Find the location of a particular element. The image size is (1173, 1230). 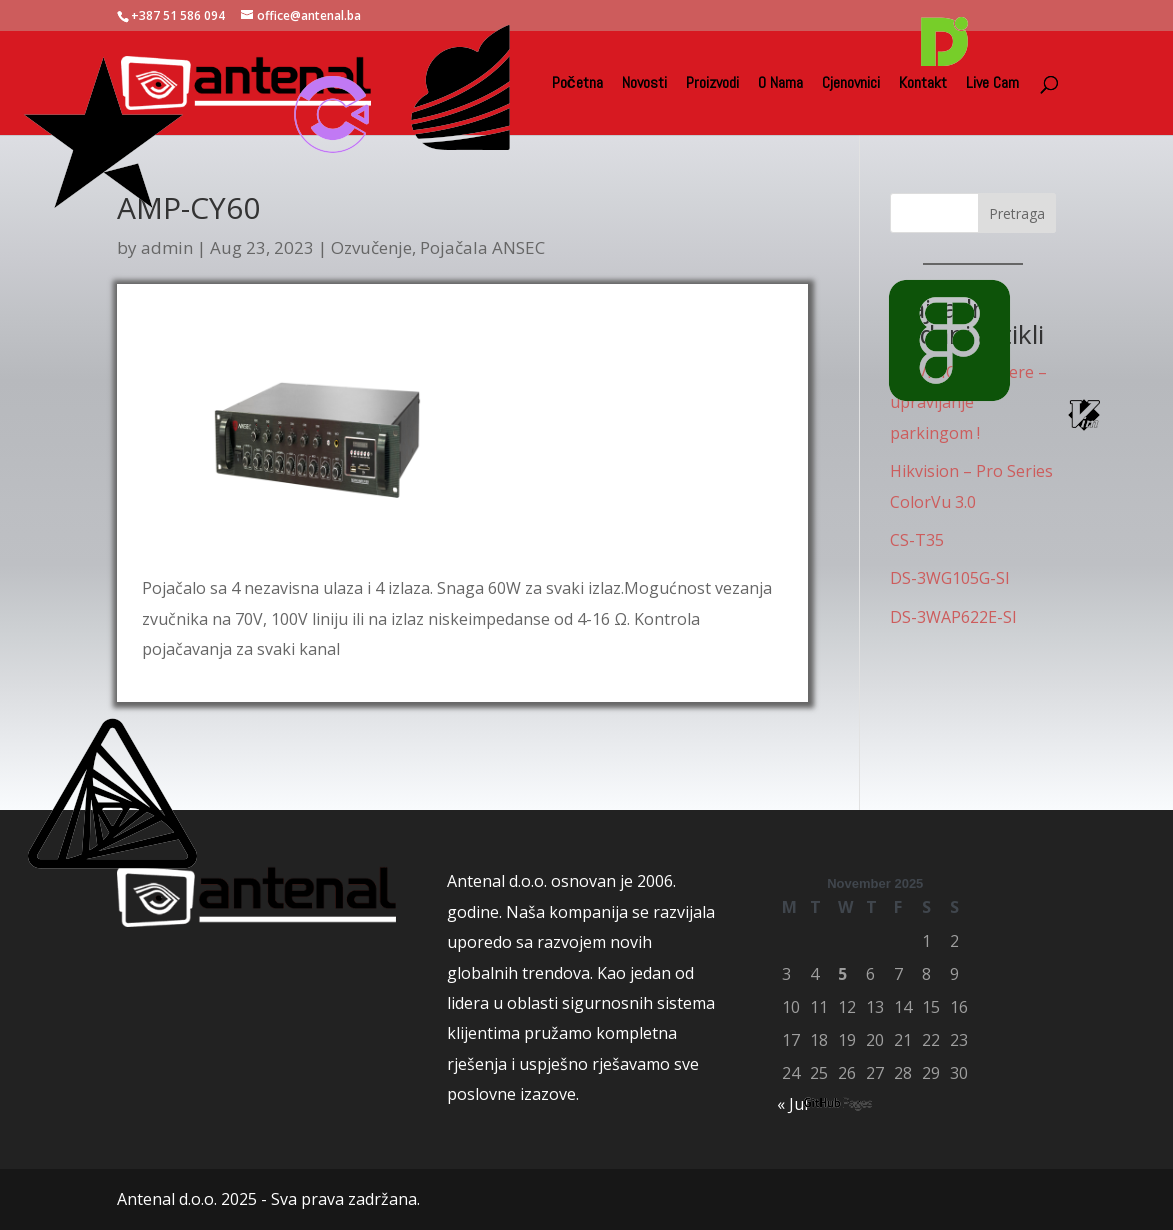

open the Affine app is located at coordinates (112, 793).